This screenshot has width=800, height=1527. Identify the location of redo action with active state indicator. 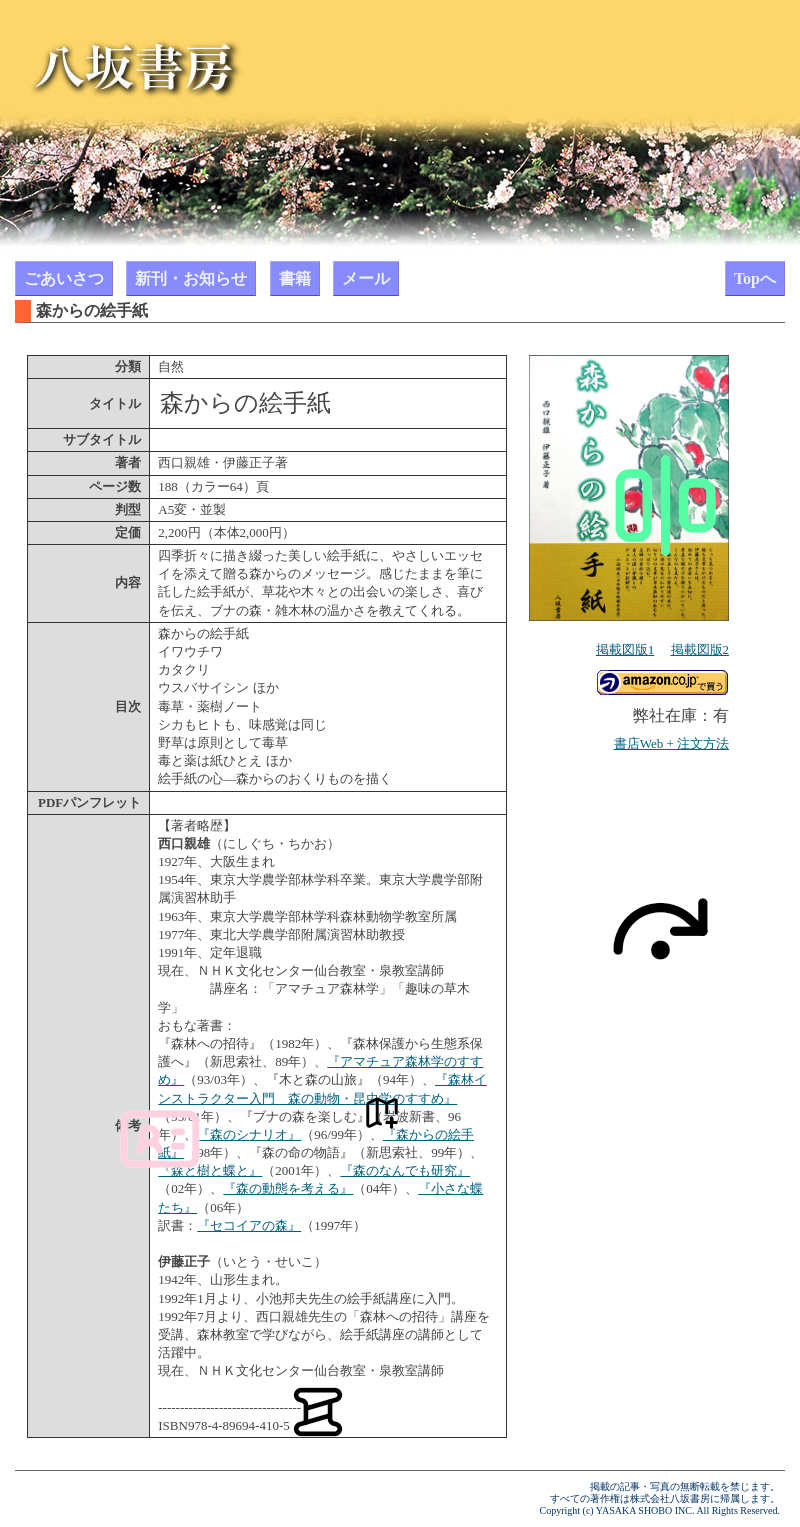
(660, 926).